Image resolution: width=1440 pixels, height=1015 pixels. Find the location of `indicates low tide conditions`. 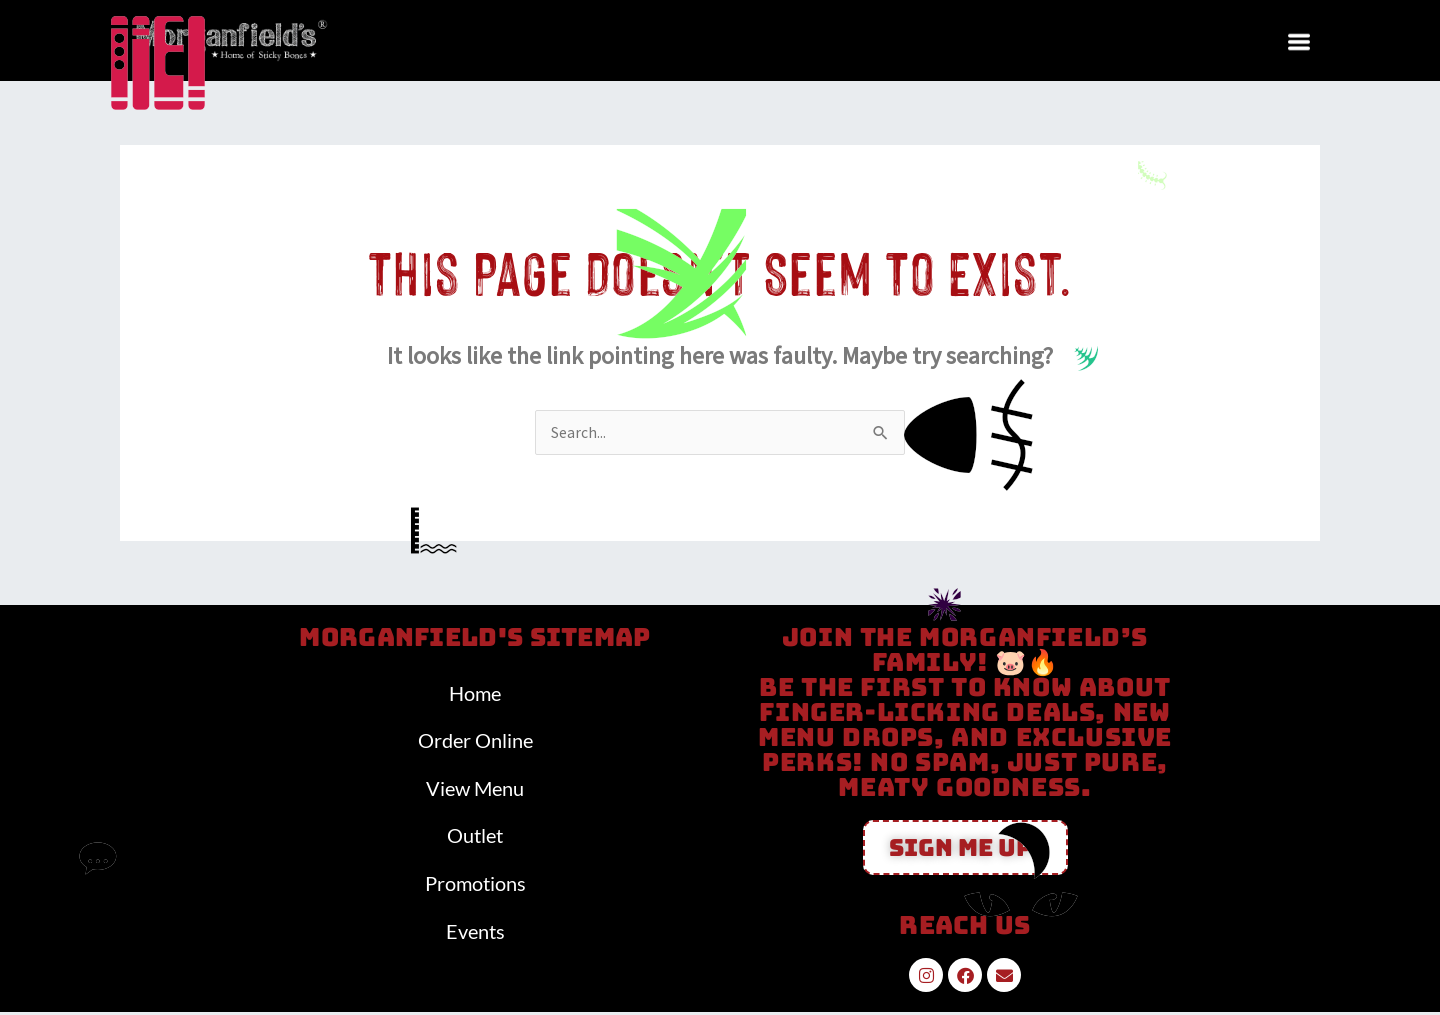

indicates low tide conditions is located at coordinates (432, 530).